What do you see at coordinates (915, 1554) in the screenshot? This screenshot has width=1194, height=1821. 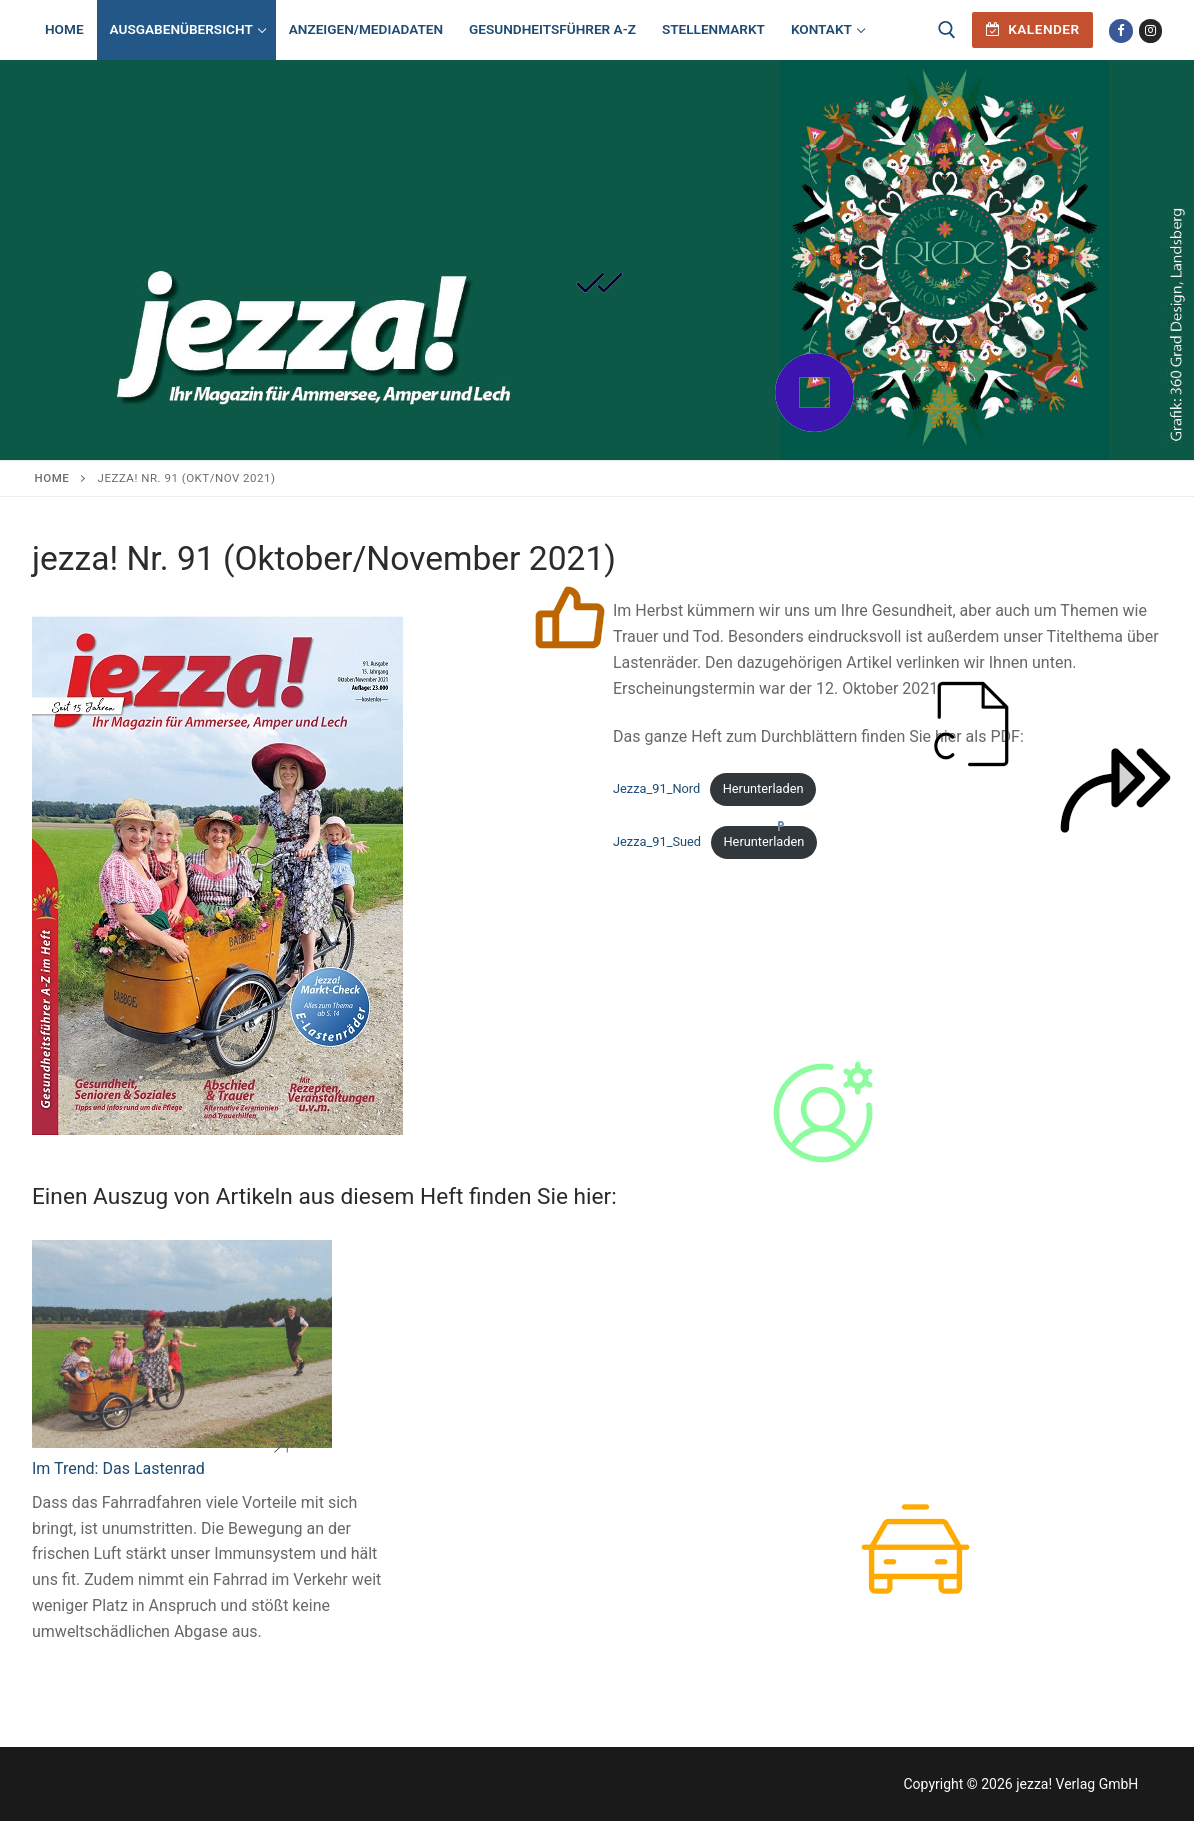 I see `contact or locate emergency services` at bounding box center [915, 1554].